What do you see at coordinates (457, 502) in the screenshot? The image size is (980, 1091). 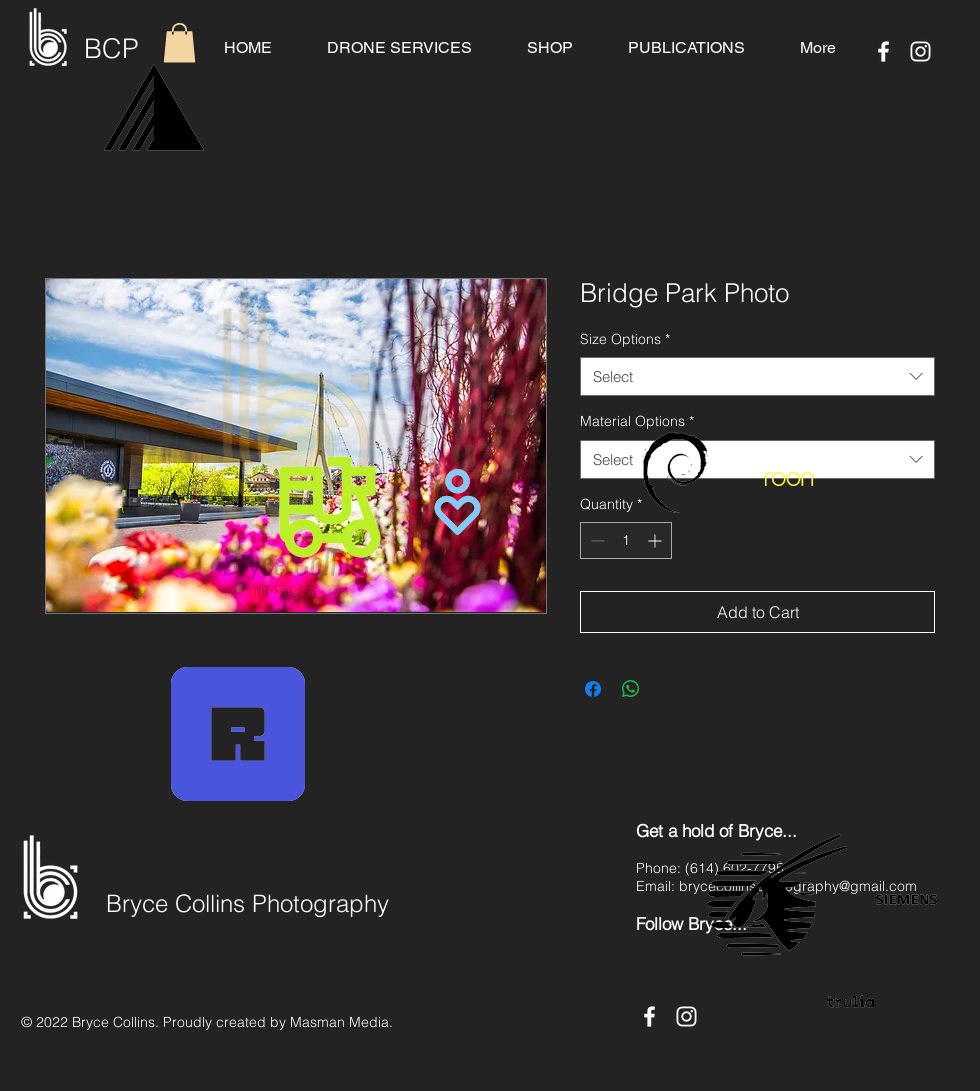 I see `empathize or show compassion for others` at bounding box center [457, 502].